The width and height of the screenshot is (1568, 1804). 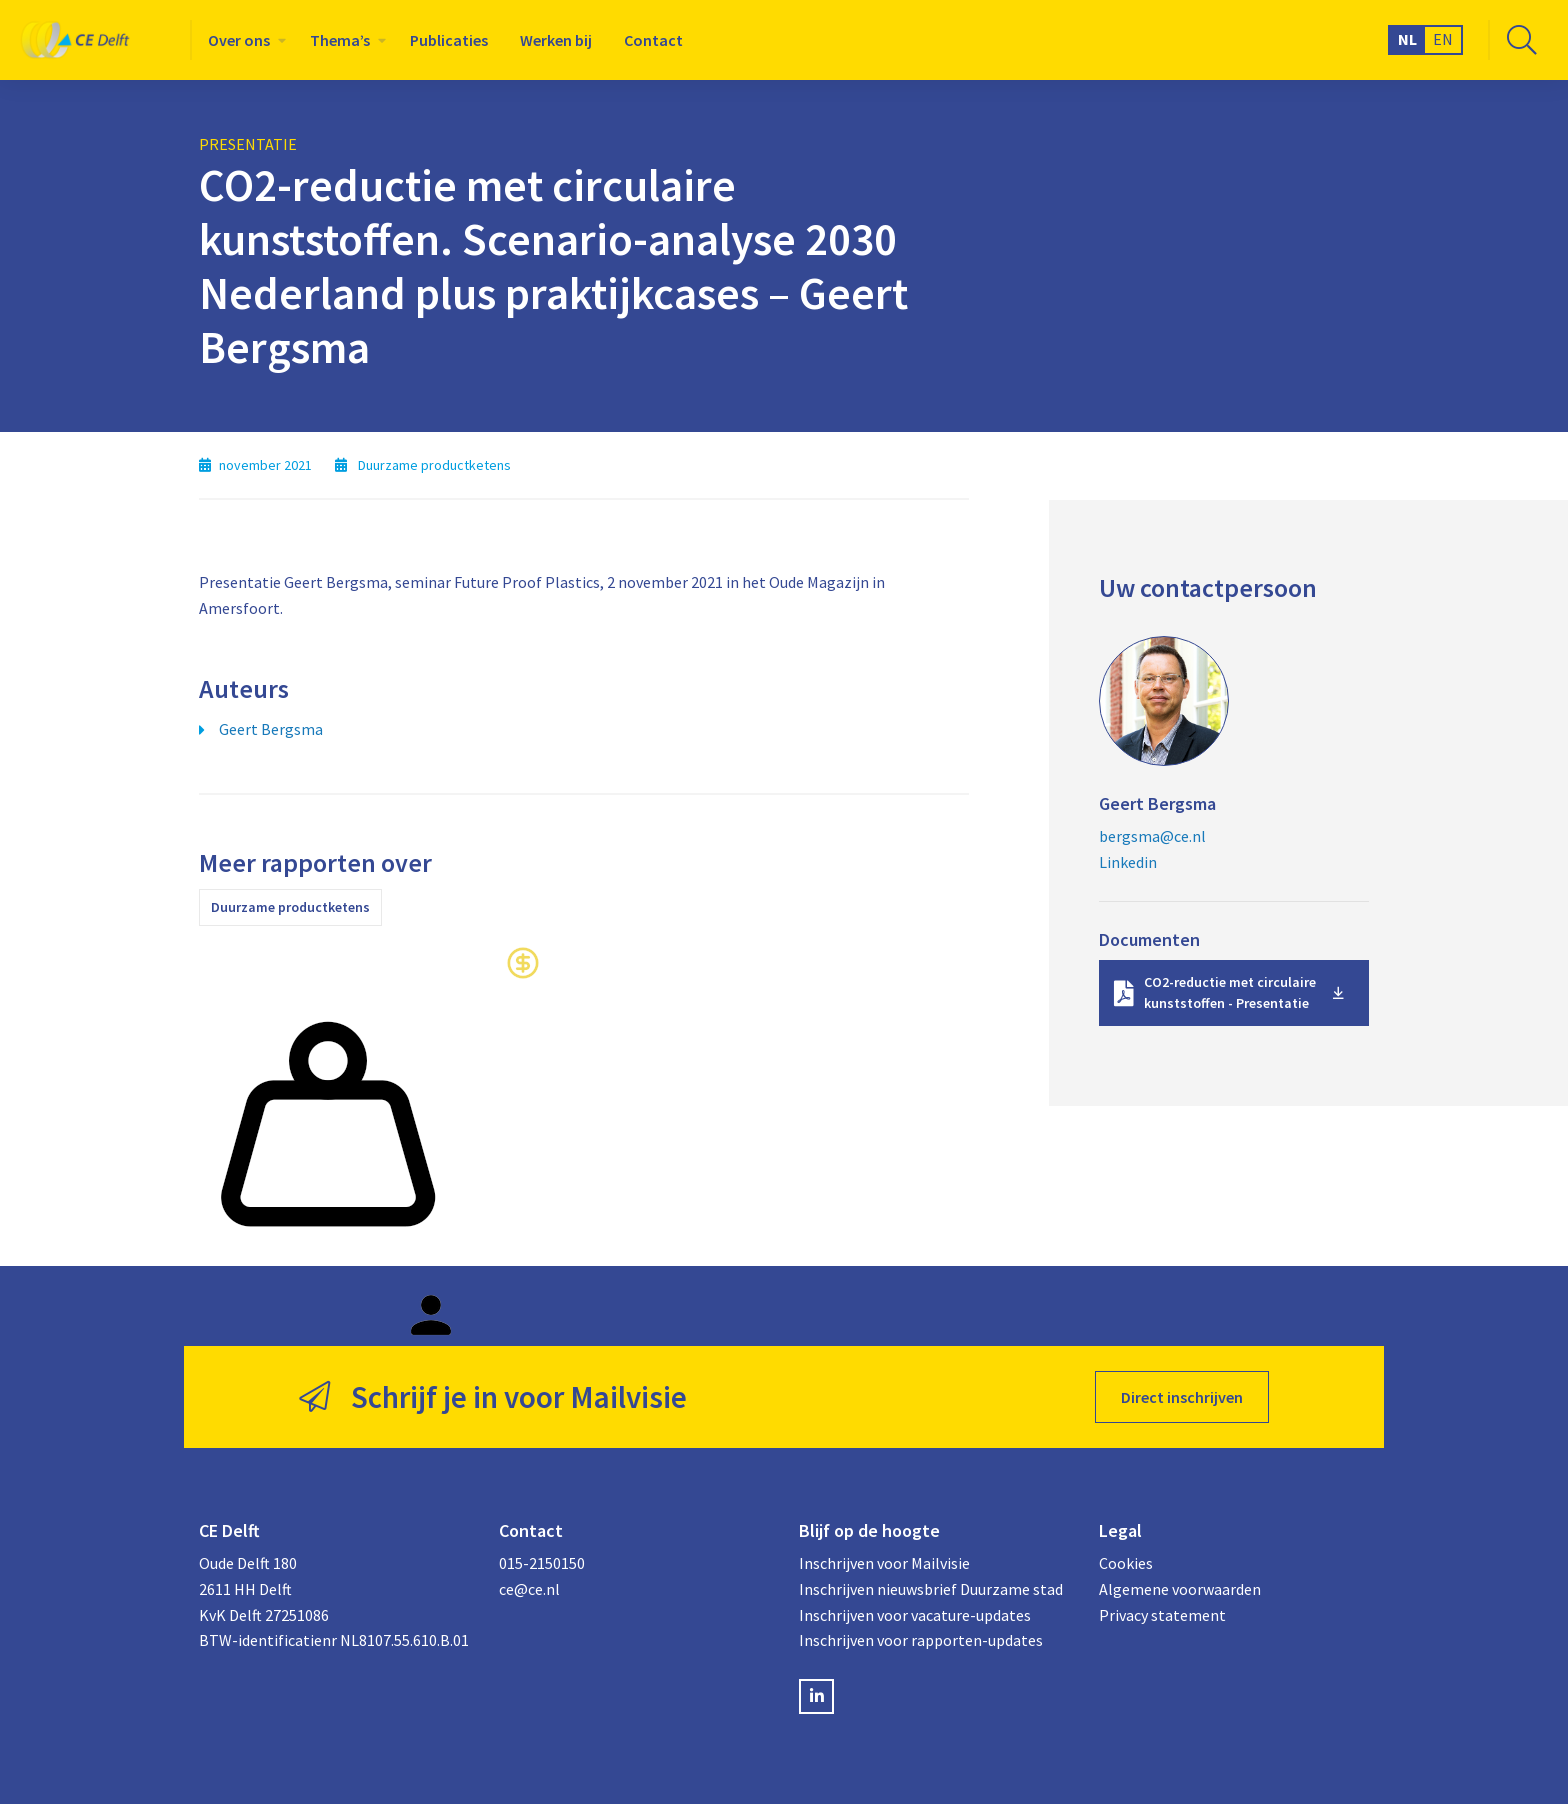 What do you see at coordinates (431, 1315) in the screenshot?
I see `view your profile` at bounding box center [431, 1315].